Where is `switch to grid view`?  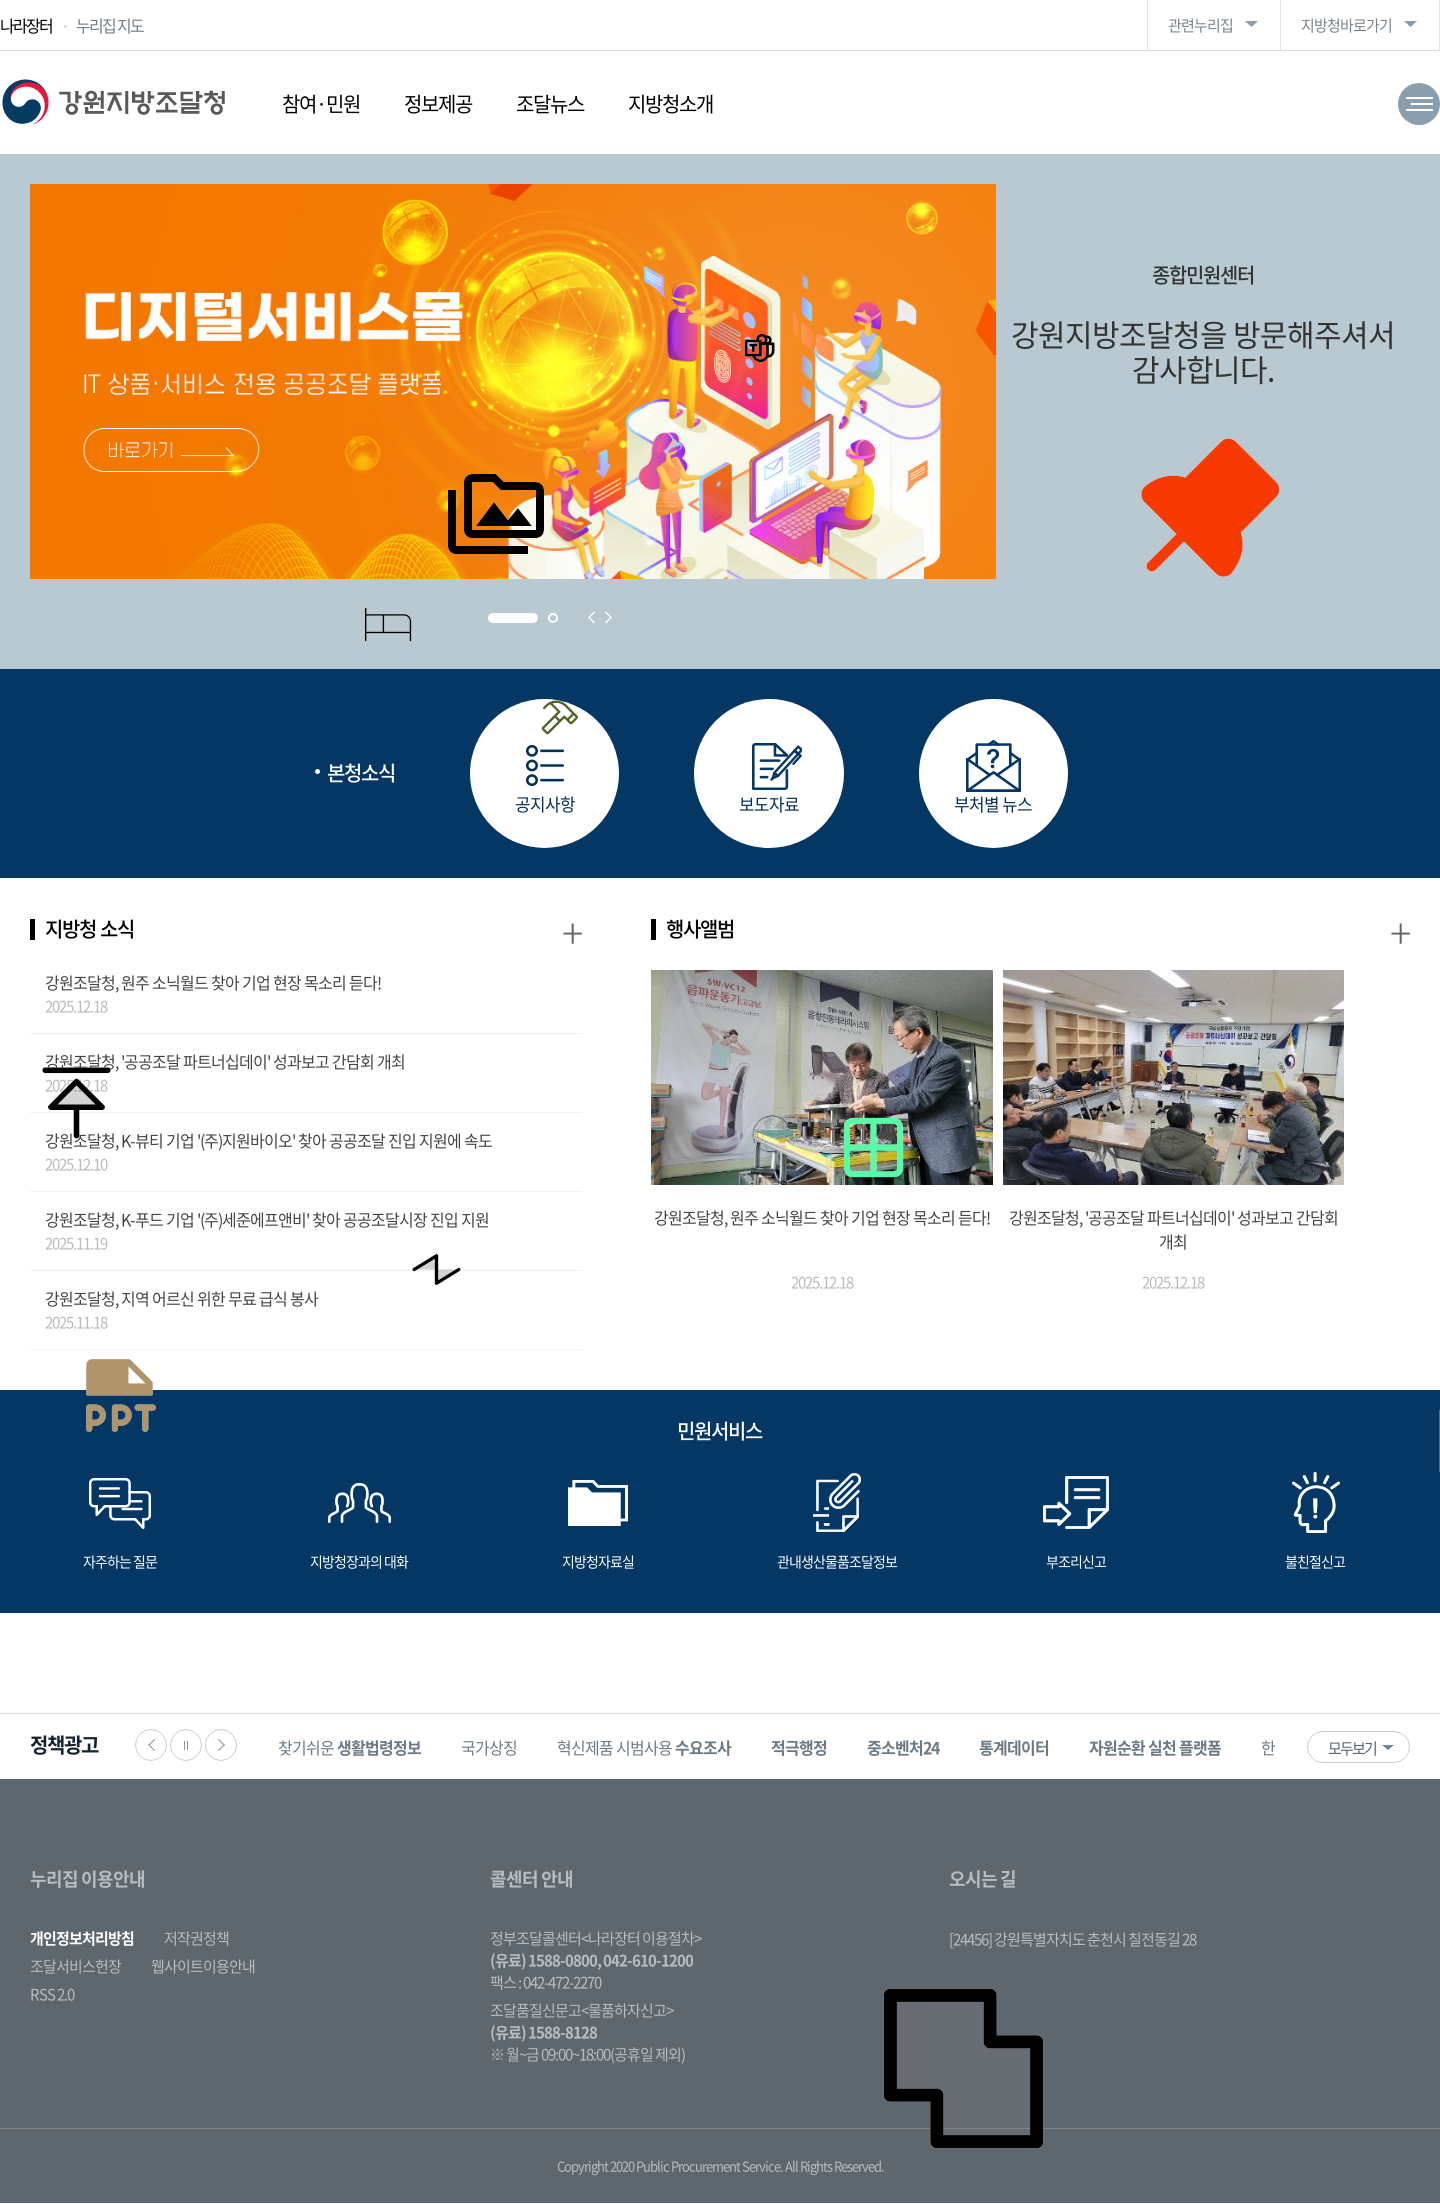
switch to grid view is located at coordinates (873, 1147).